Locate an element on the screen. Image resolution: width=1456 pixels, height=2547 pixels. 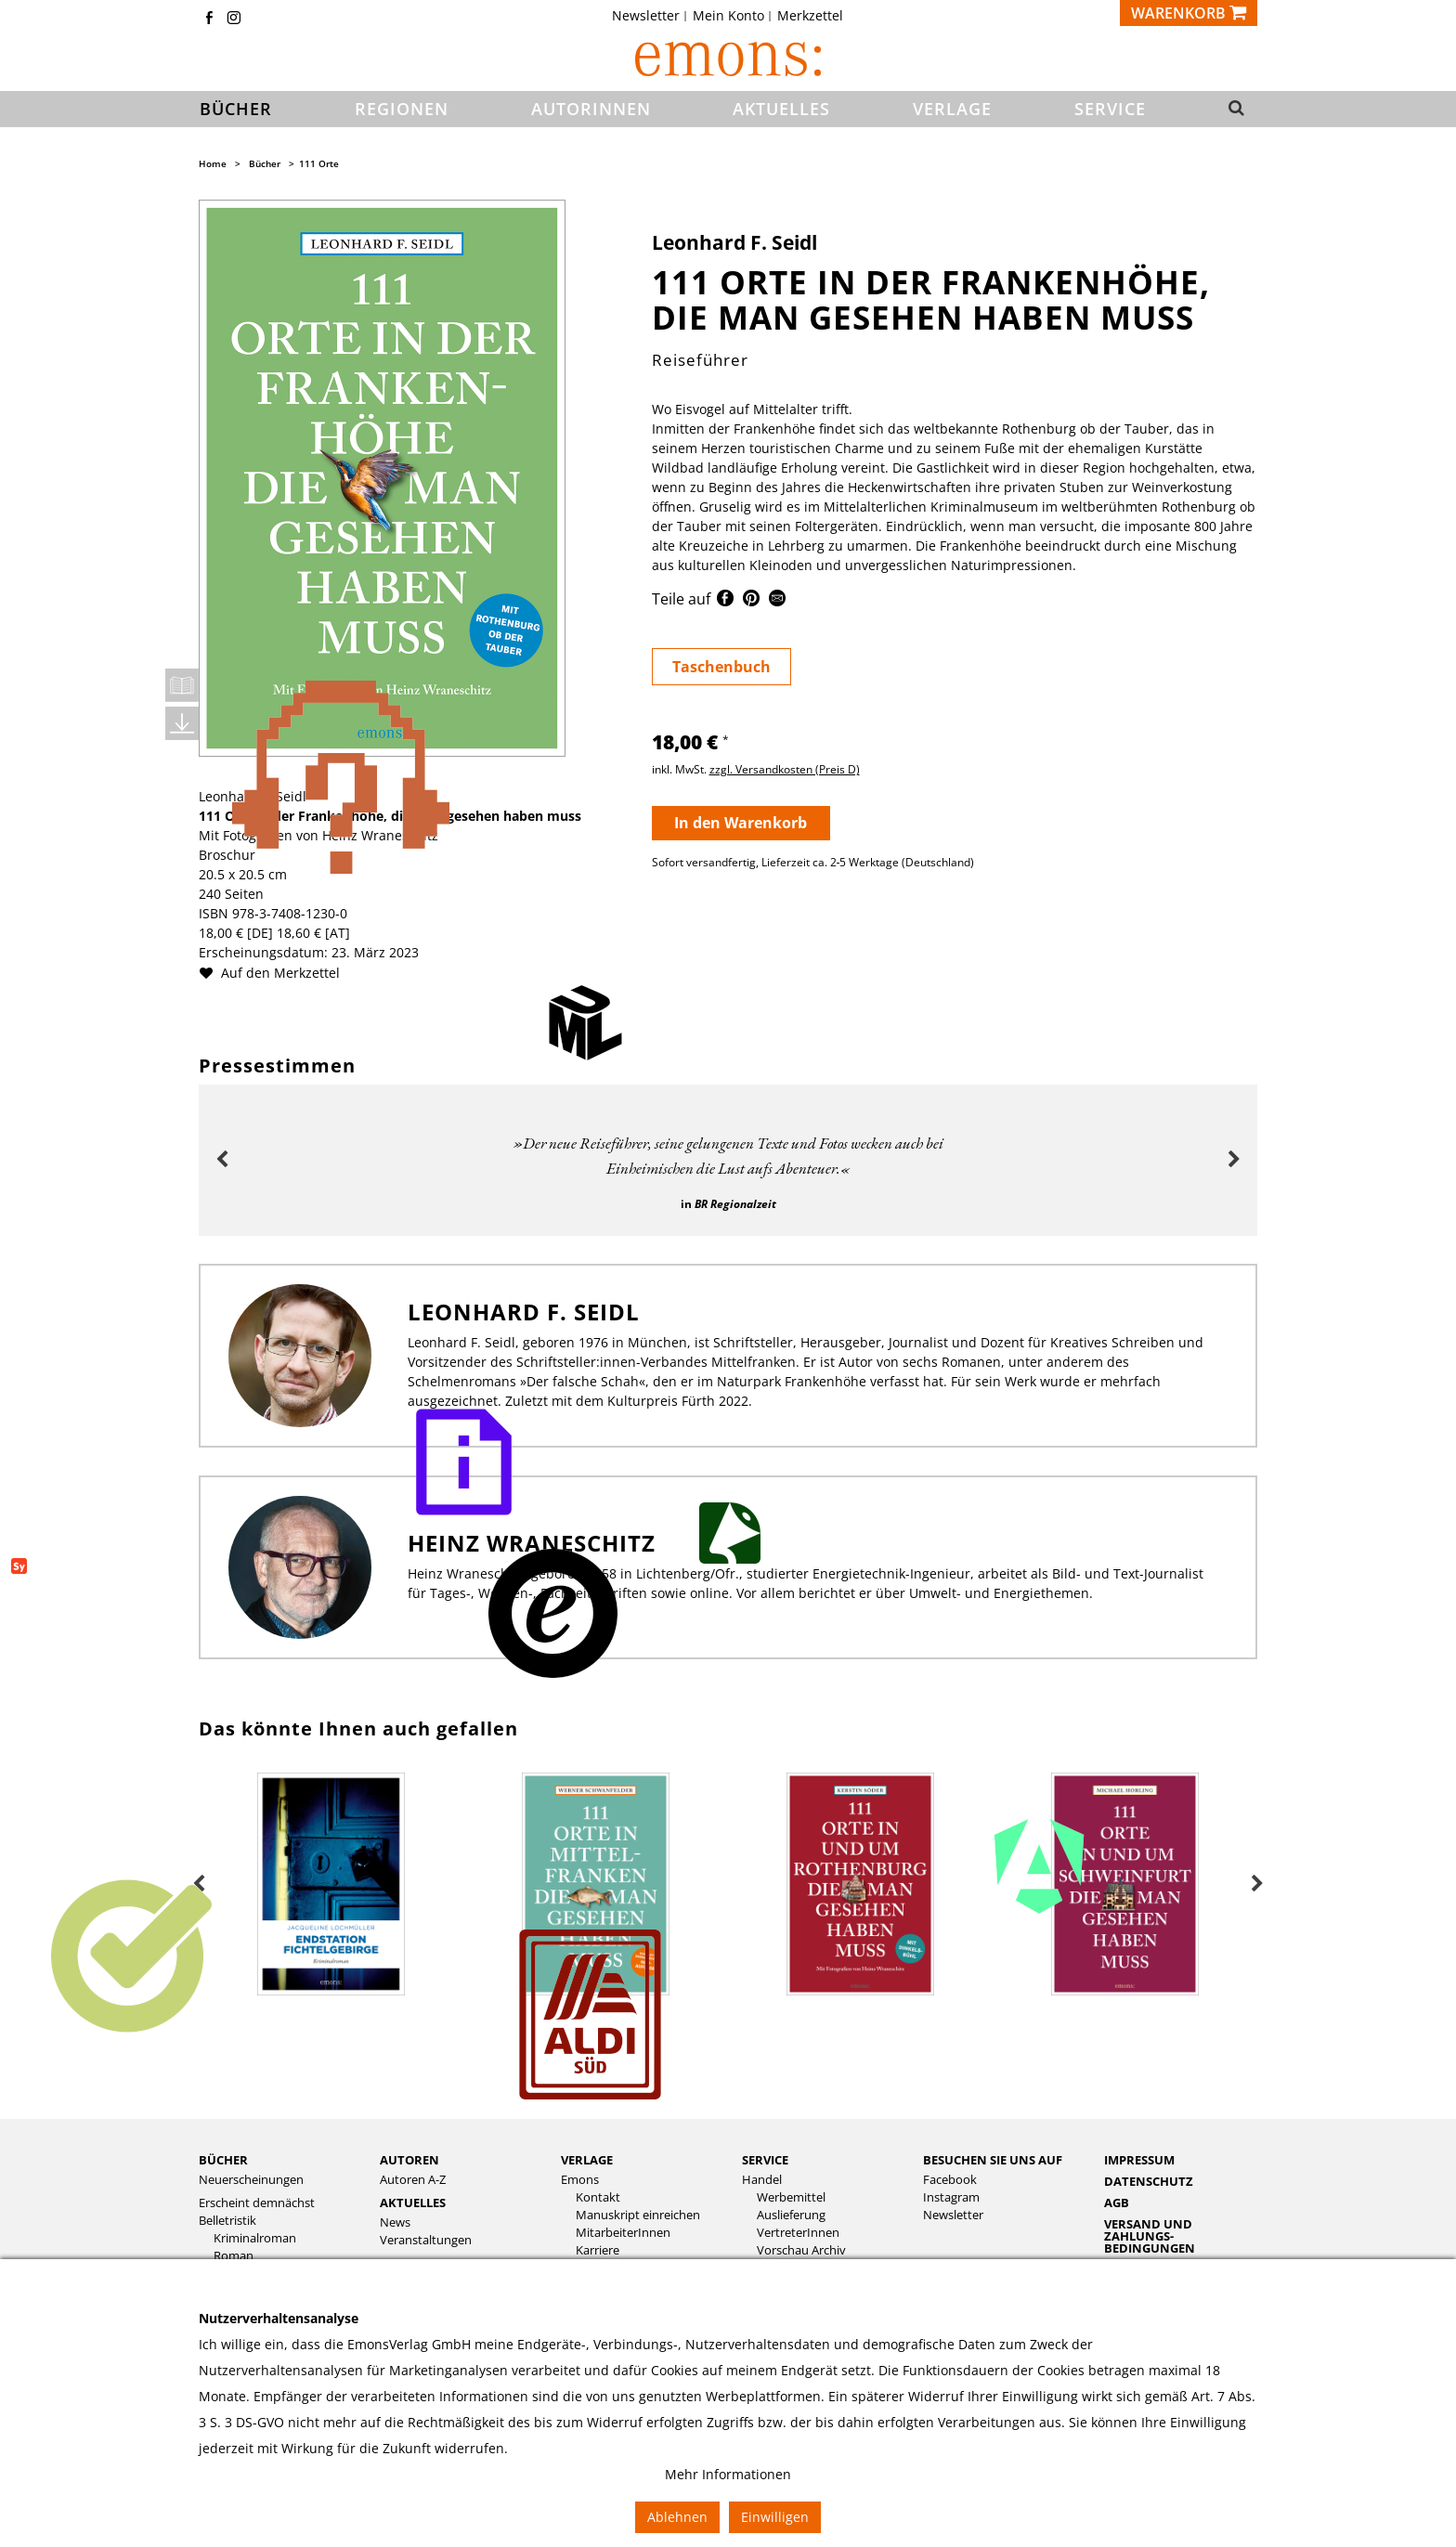
indicates an Angular framework application is located at coordinates (1039, 1866).